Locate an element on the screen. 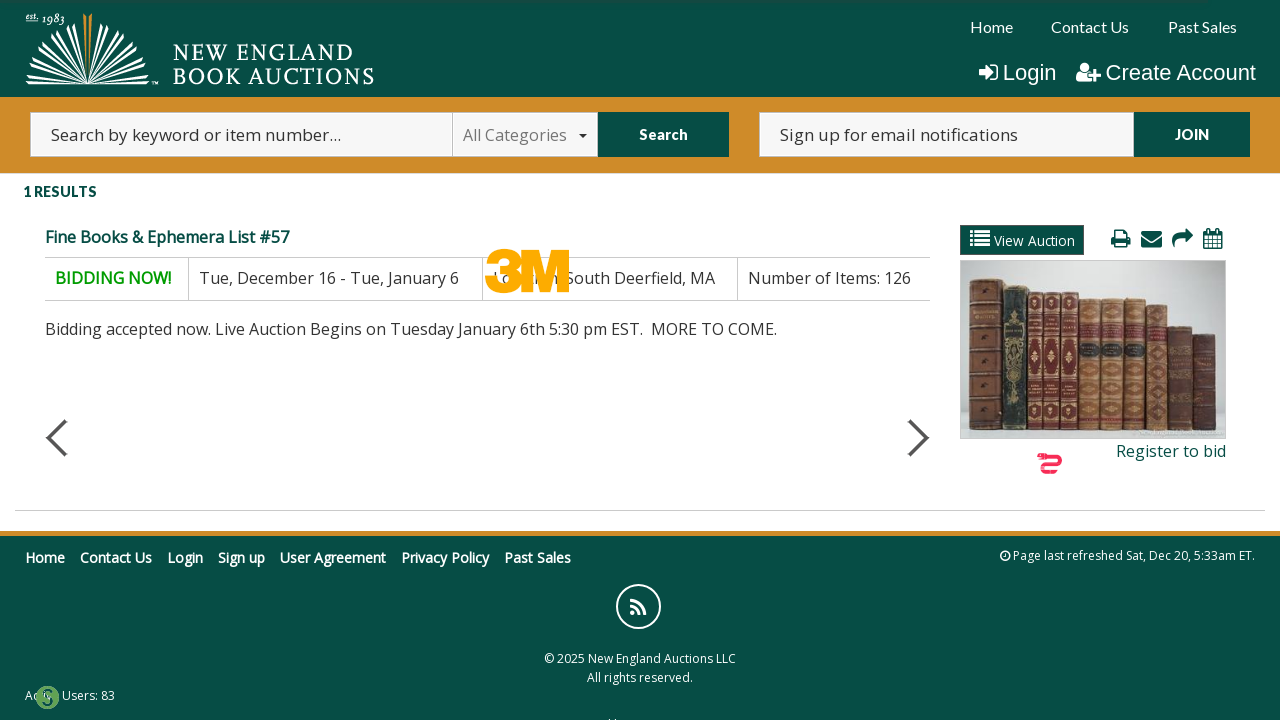 This screenshot has height=720, width=1280. 3M company logo is located at coordinates (527, 271).